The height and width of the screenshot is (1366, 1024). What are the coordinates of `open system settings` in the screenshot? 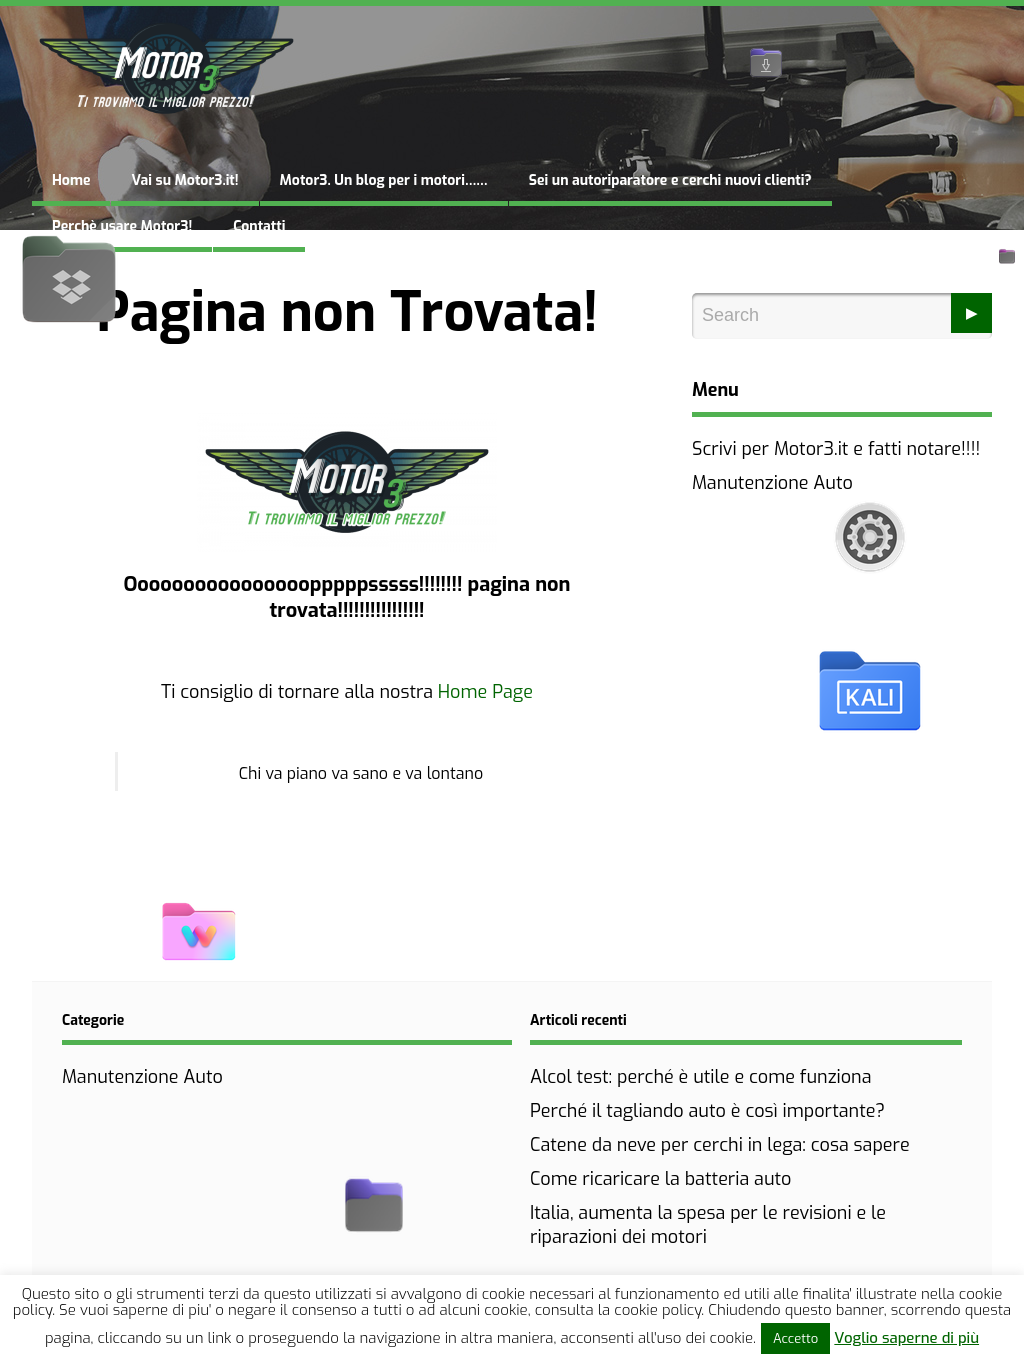 It's located at (870, 537).